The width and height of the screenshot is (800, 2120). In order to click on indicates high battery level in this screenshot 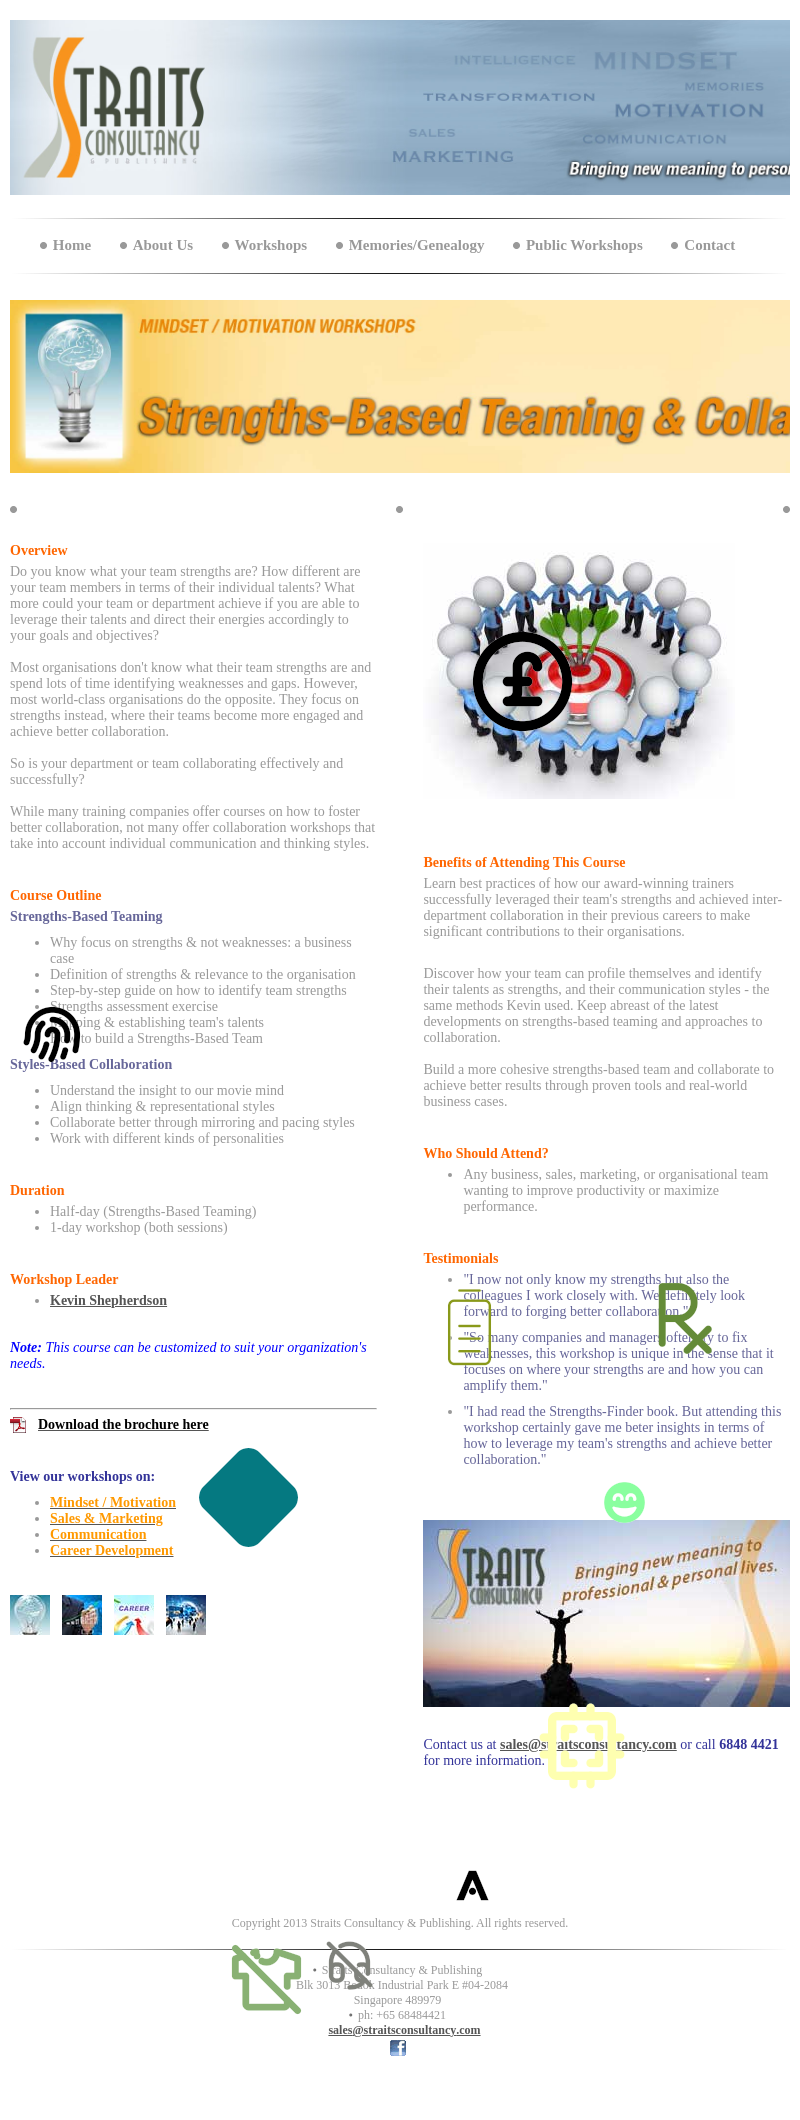, I will do `click(469, 1328)`.